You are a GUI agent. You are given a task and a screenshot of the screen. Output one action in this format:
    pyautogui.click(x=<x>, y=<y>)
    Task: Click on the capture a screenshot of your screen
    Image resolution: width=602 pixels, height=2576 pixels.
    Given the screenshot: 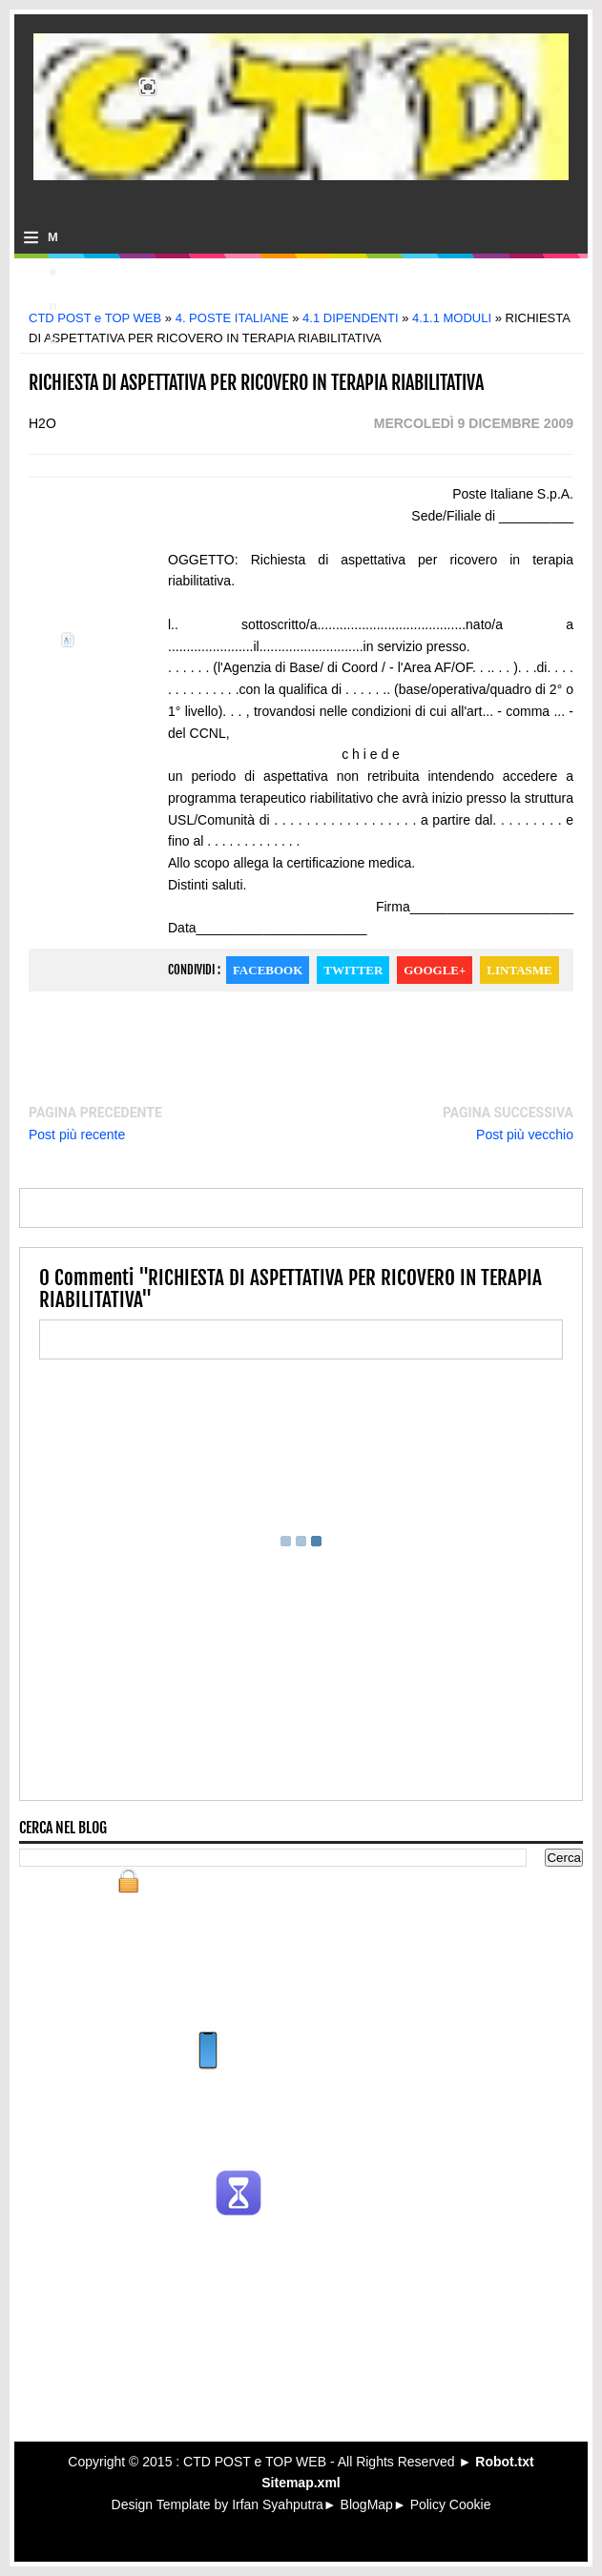 What is the action you would take?
    pyautogui.click(x=148, y=87)
    